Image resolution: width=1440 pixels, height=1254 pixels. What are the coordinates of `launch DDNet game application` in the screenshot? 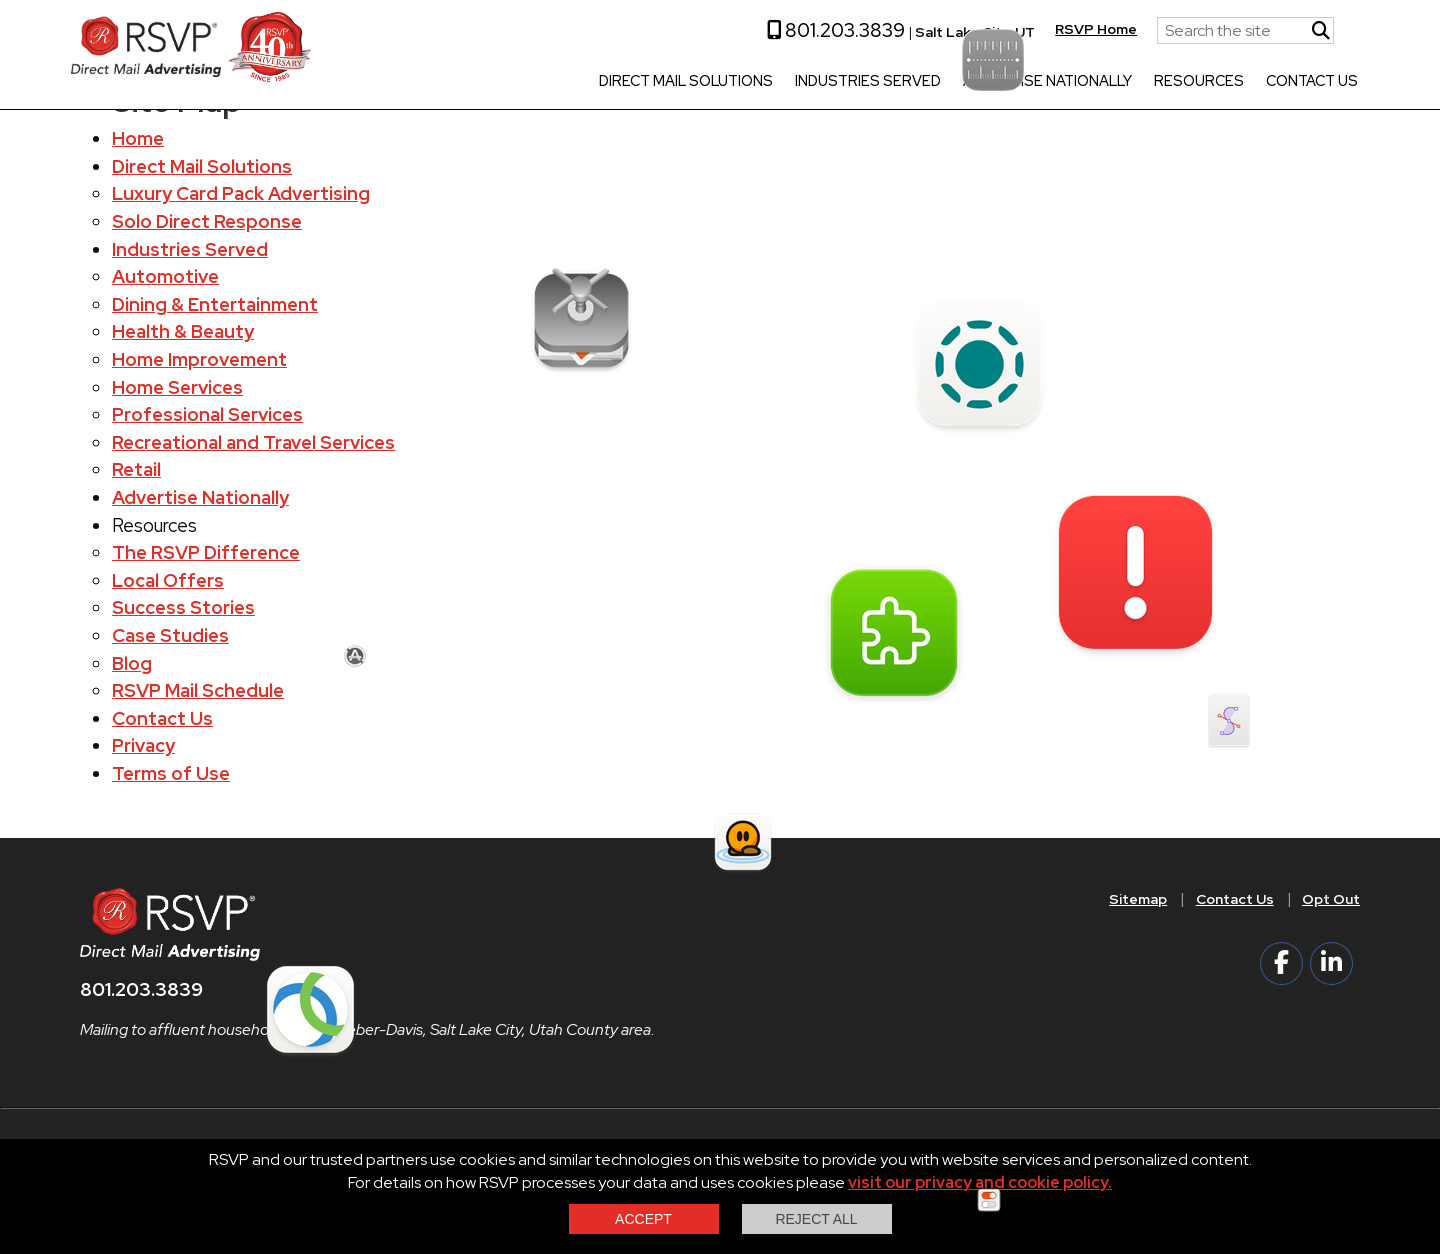 It's located at (743, 842).